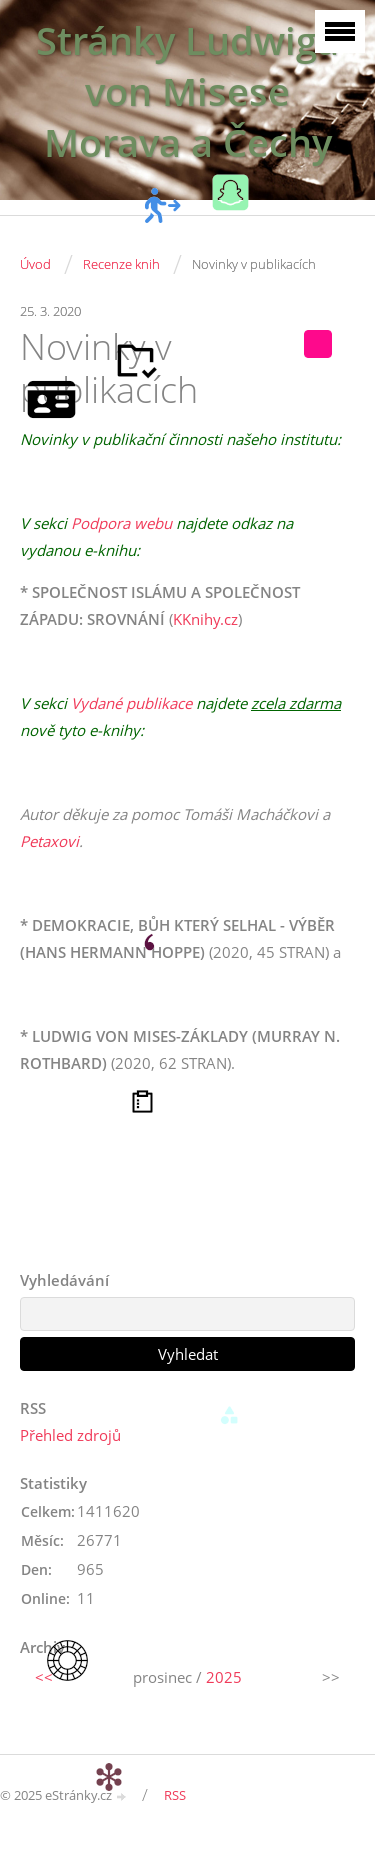 The image size is (375, 1849). Describe the element at coordinates (109, 1777) in the screenshot. I see `launch GoToMeeting app` at that location.